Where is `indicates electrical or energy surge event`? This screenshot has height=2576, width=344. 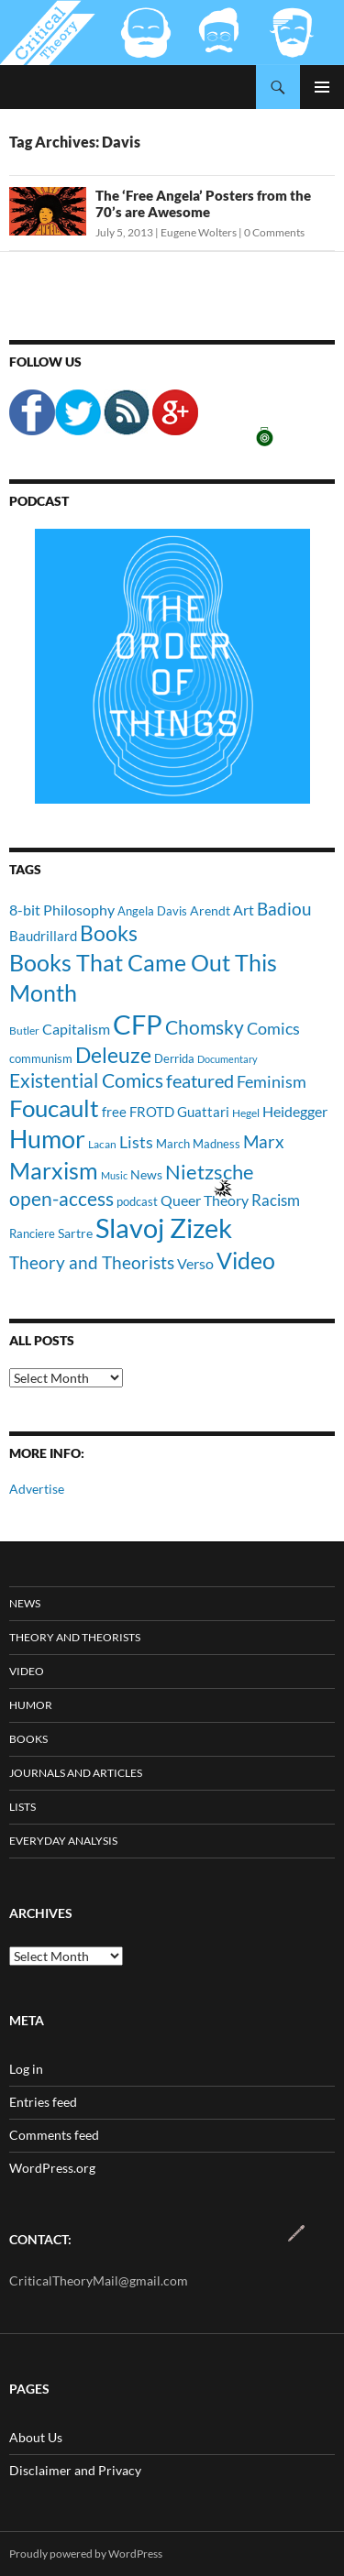 indicates electrical or energy surge event is located at coordinates (223, 1188).